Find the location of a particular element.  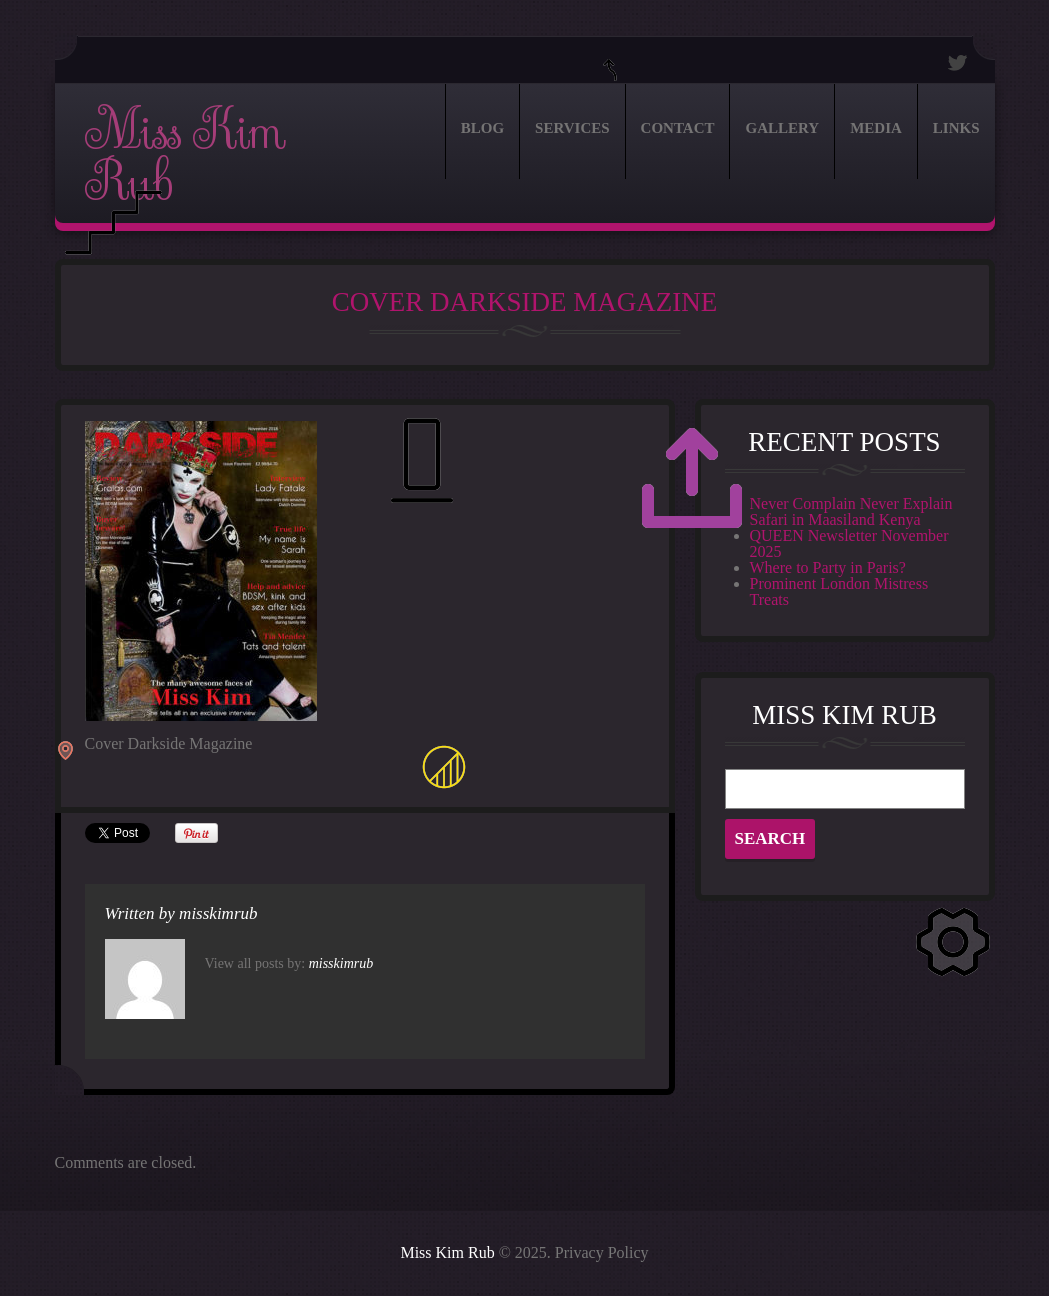

adjust contrast or display settings is located at coordinates (444, 767).